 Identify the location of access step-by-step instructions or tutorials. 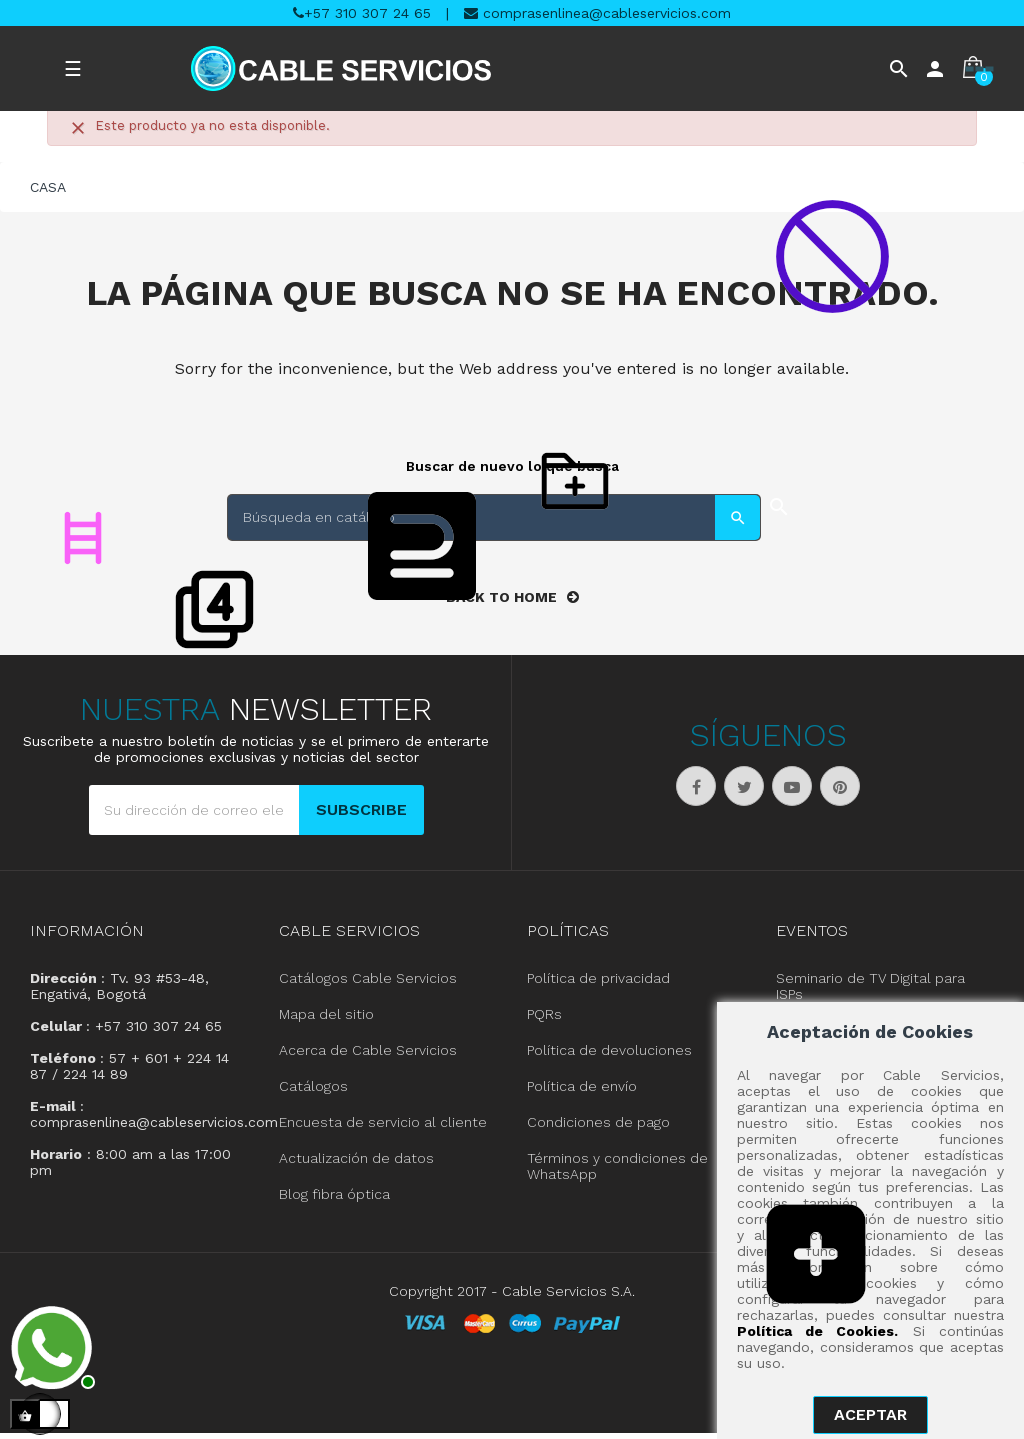
(83, 538).